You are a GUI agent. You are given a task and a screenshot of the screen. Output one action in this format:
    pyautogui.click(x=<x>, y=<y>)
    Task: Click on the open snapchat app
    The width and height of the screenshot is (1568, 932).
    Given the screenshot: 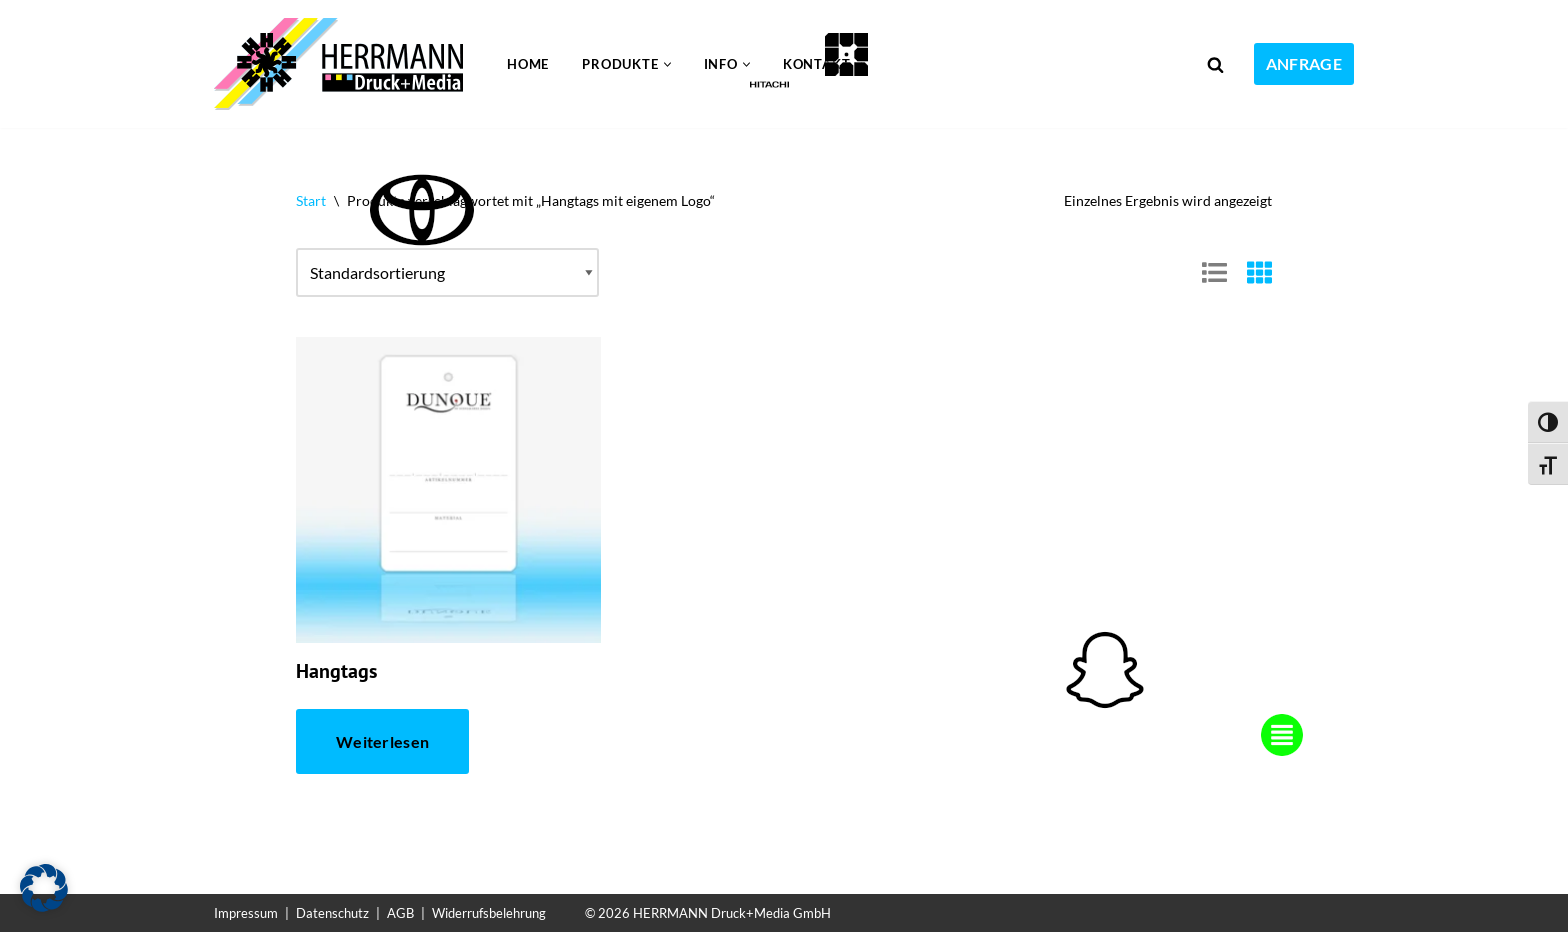 What is the action you would take?
    pyautogui.click(x=1105, y=670)
    